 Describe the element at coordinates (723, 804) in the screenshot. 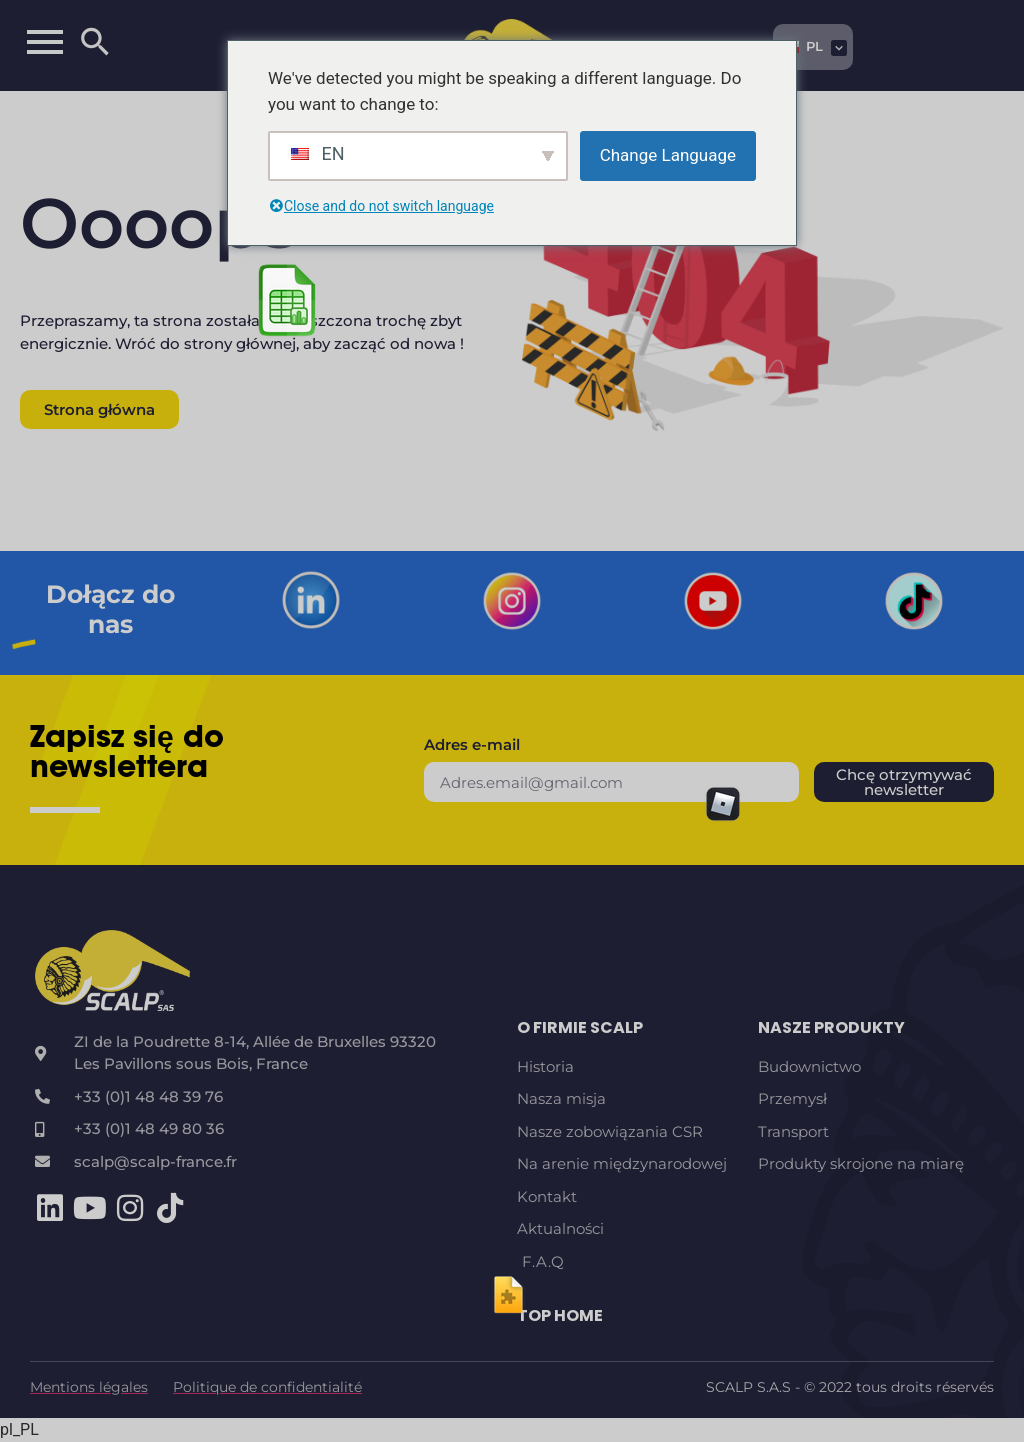

I see `open the Roblox app` at that location.